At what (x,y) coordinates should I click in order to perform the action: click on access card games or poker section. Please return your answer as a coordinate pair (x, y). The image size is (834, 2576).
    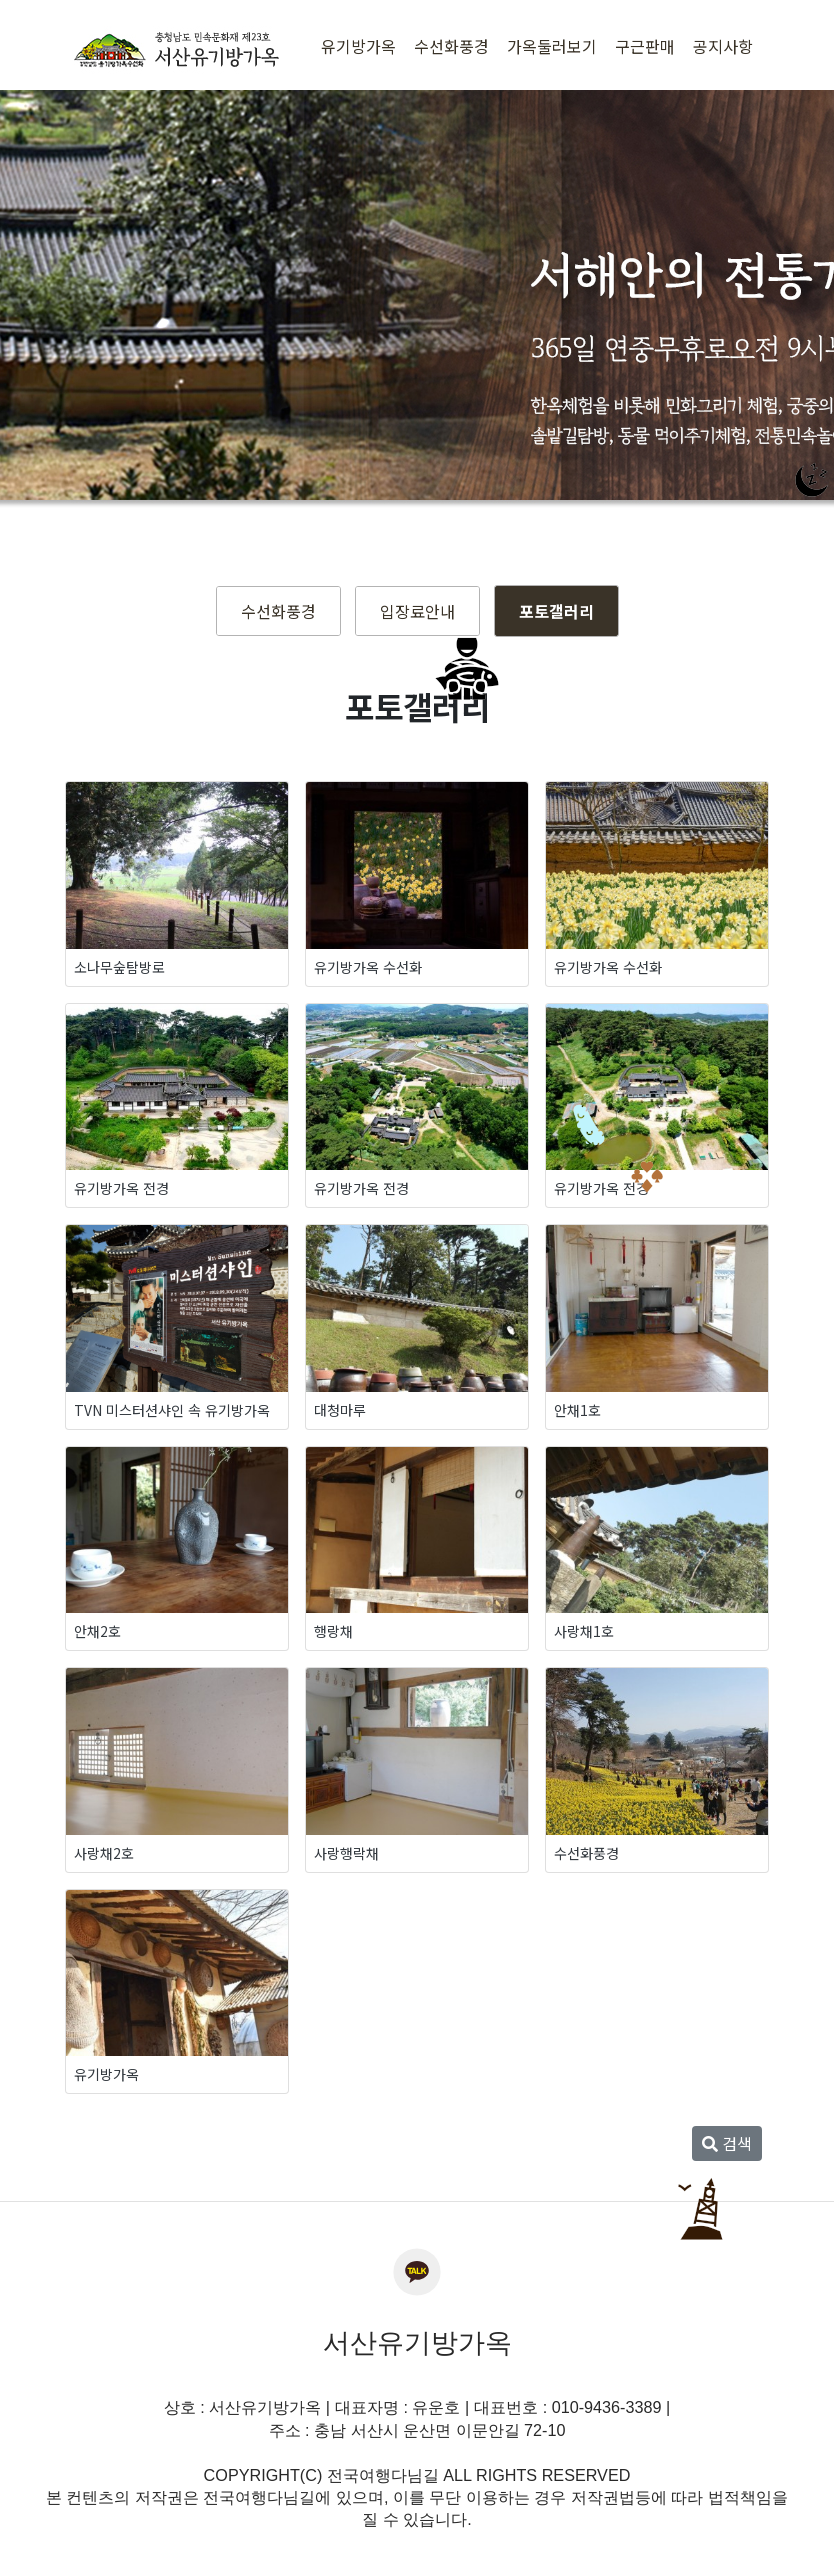
    Looking at the image, I should click on (647, 1177).